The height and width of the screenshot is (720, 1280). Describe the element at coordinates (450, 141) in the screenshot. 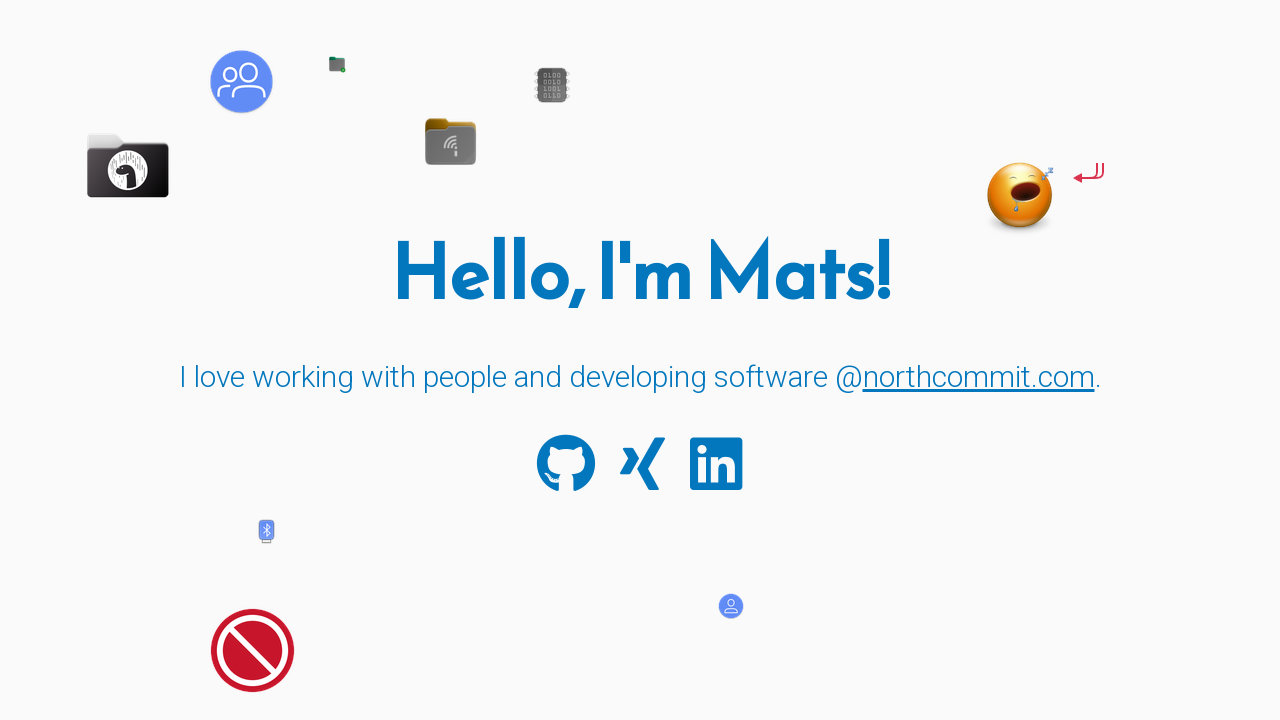

I see `open insync cloud sync folder` at that location.